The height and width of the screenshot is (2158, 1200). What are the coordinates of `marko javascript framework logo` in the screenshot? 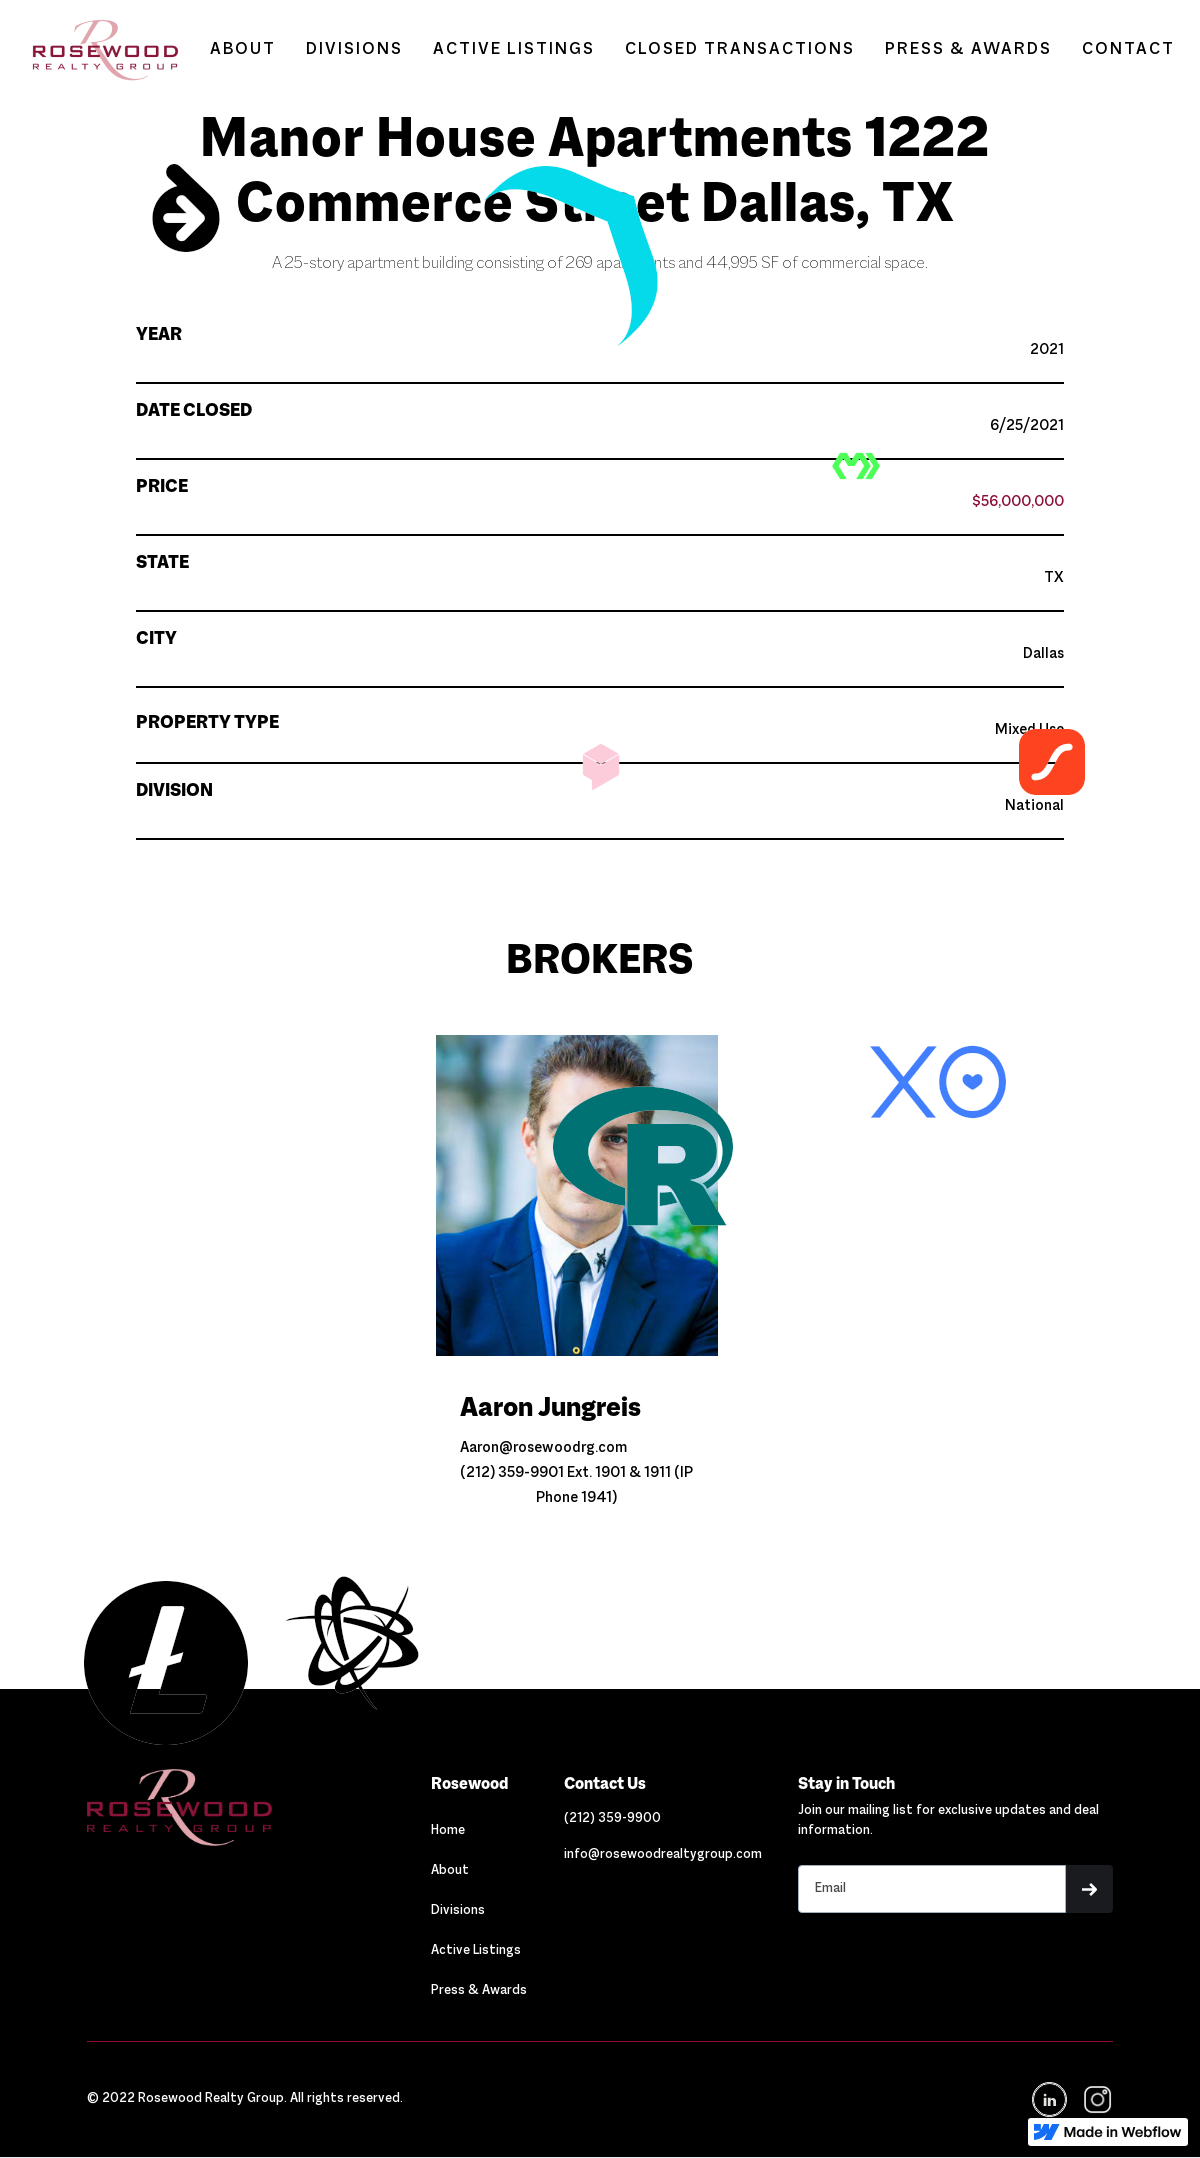 It's located at (856, 466).